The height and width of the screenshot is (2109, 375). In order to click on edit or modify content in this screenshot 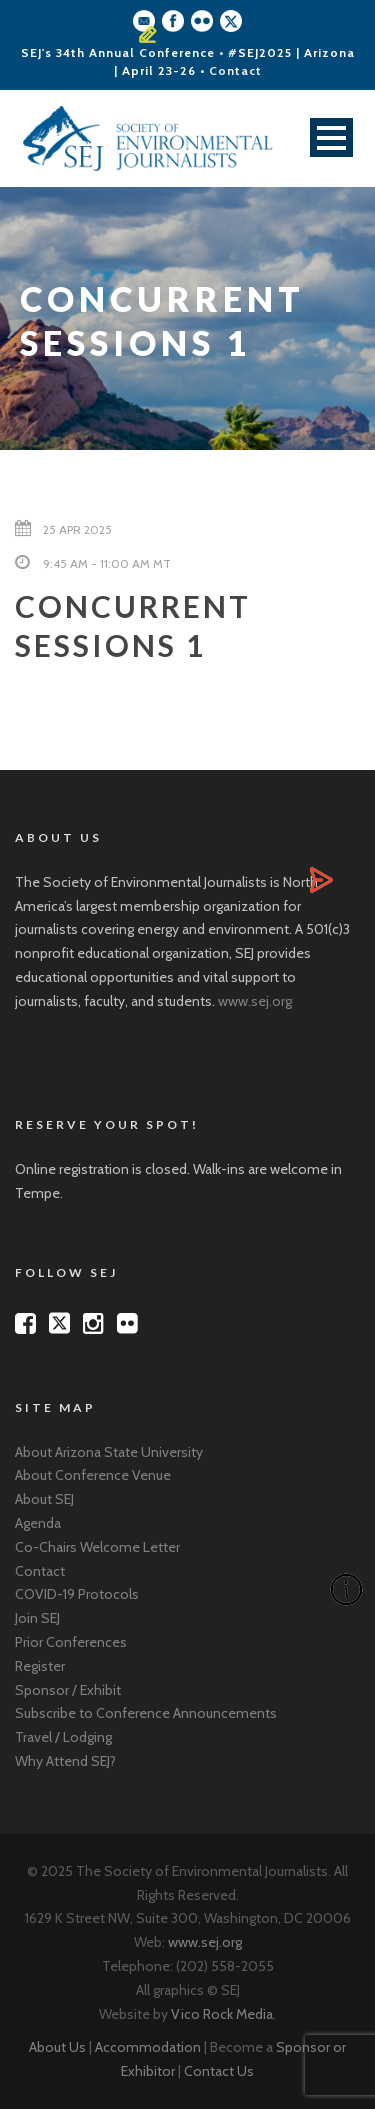, I will do `click(147, 34)`.